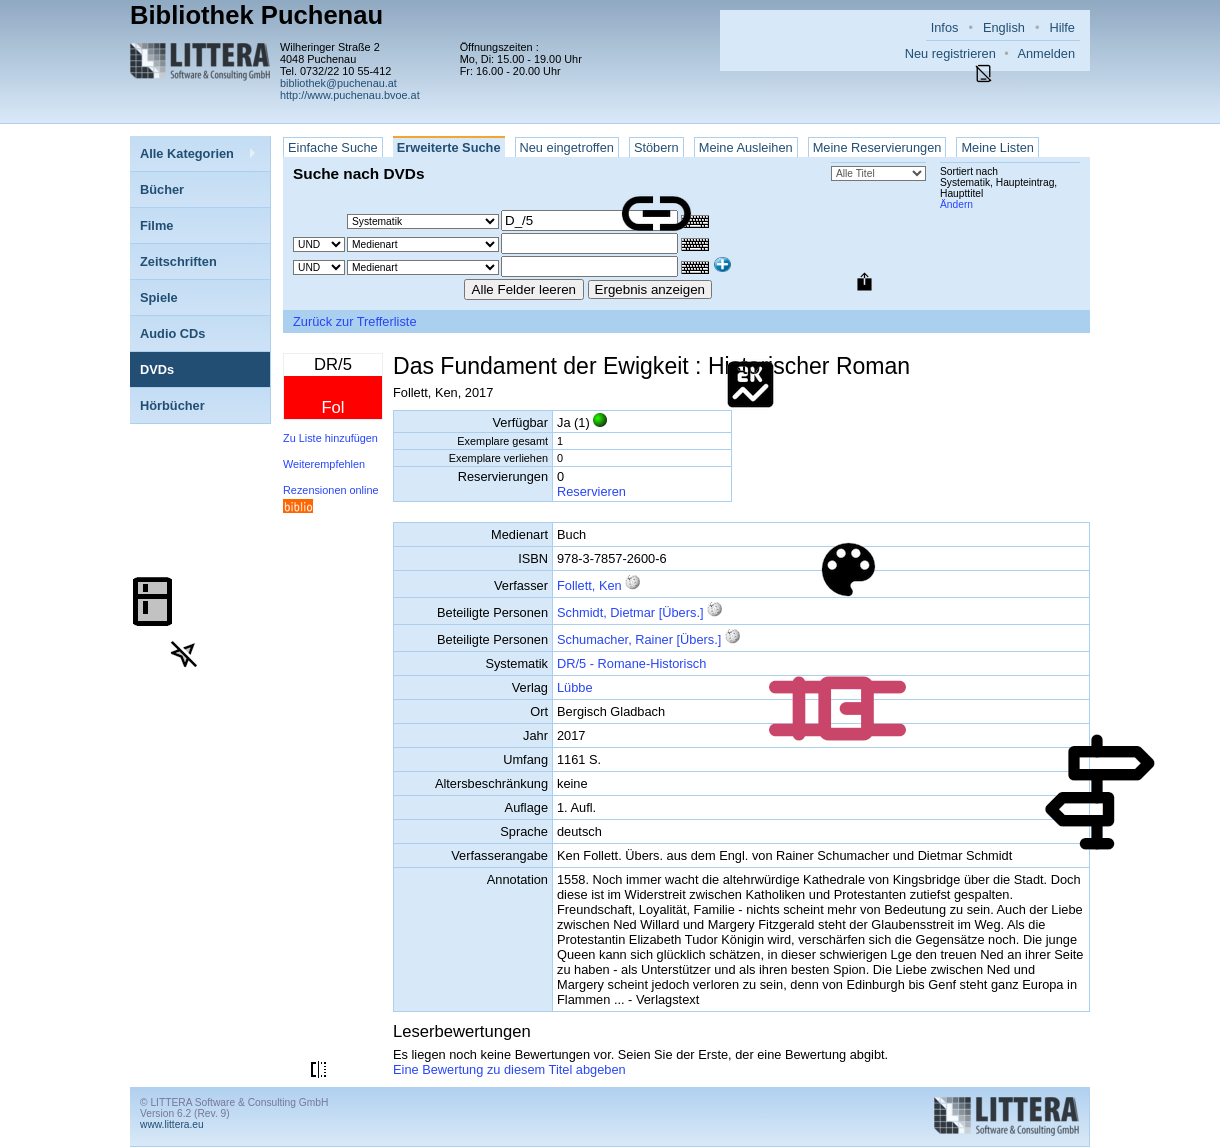 Image resolution: width=1220 pixels, height=1147 pixels. What do you see at coordinates (656, 213) in the screenshot?
I see `copy or share a link` at bounding box center [656, 213].